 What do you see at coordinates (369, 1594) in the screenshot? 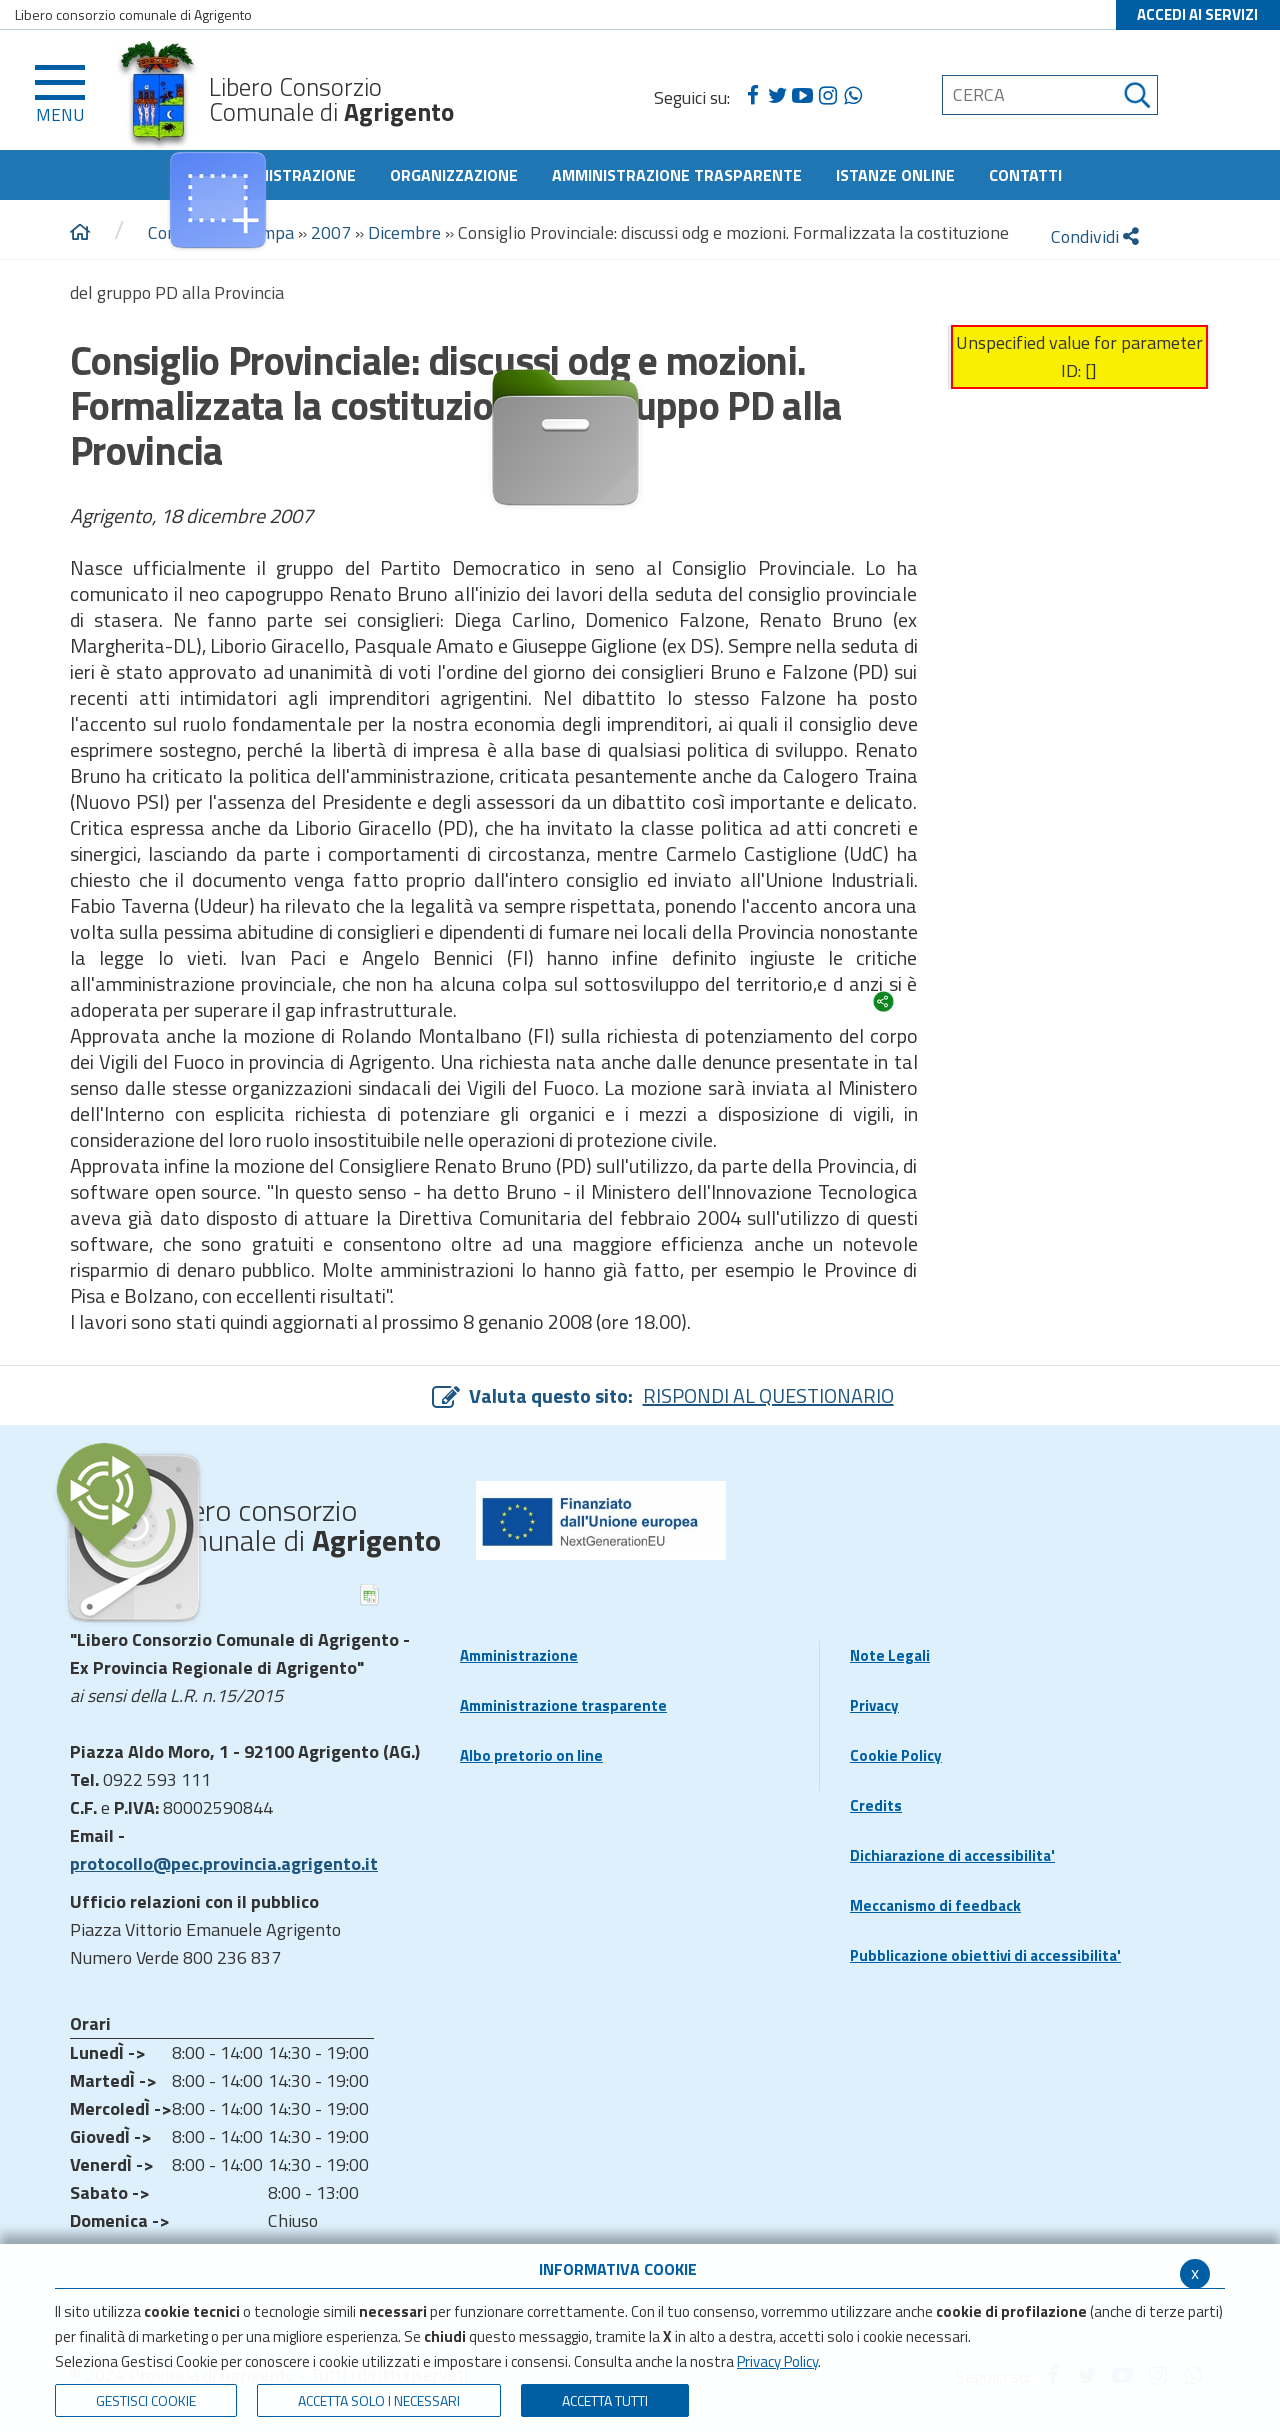
I see `open a spreadsheet file` at bounding box center [369, 1594].